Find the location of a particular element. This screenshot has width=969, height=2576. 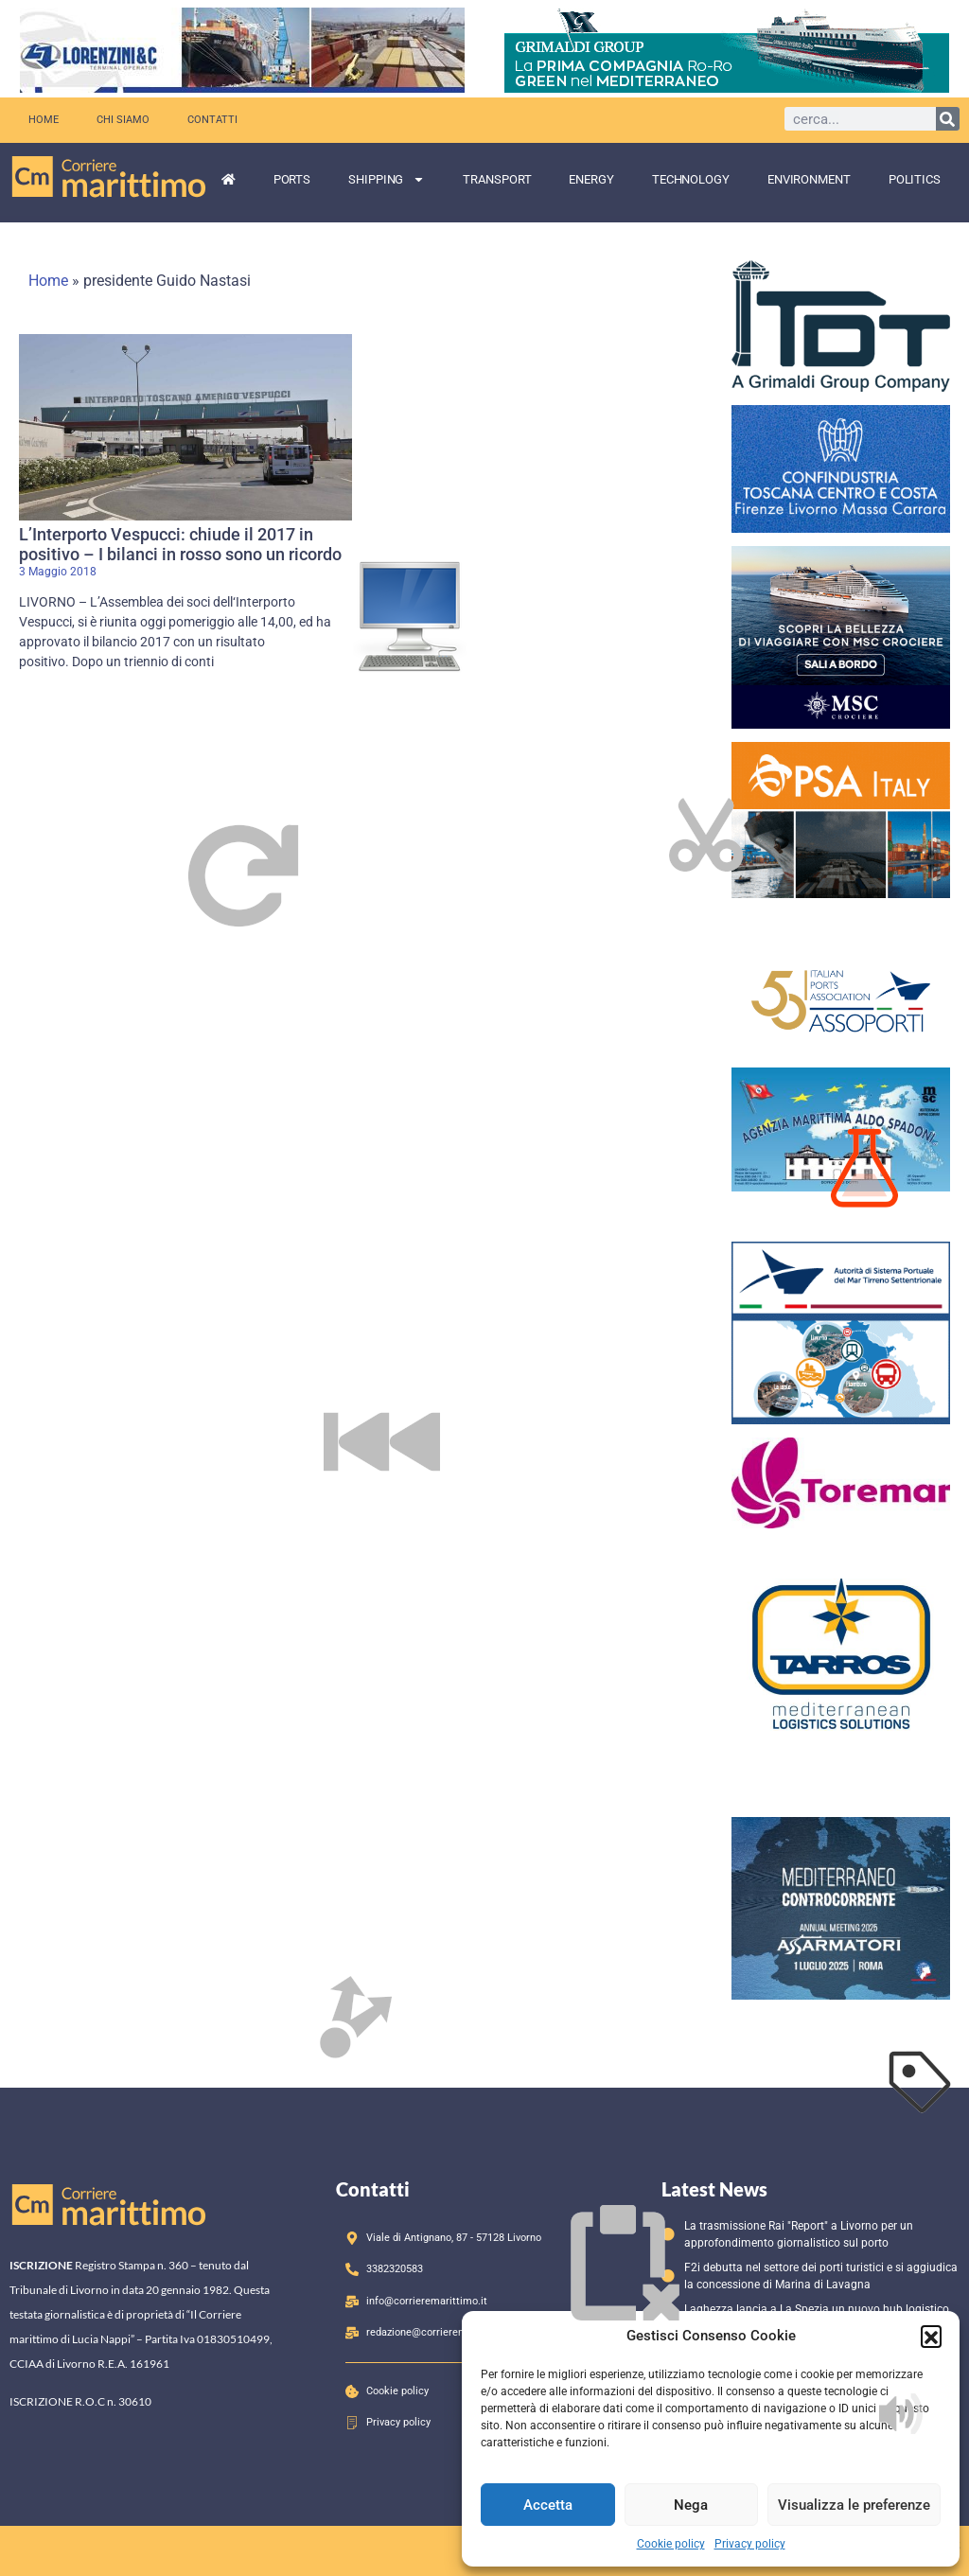

access computer or desktop settings is located at coordinates (410, 618).